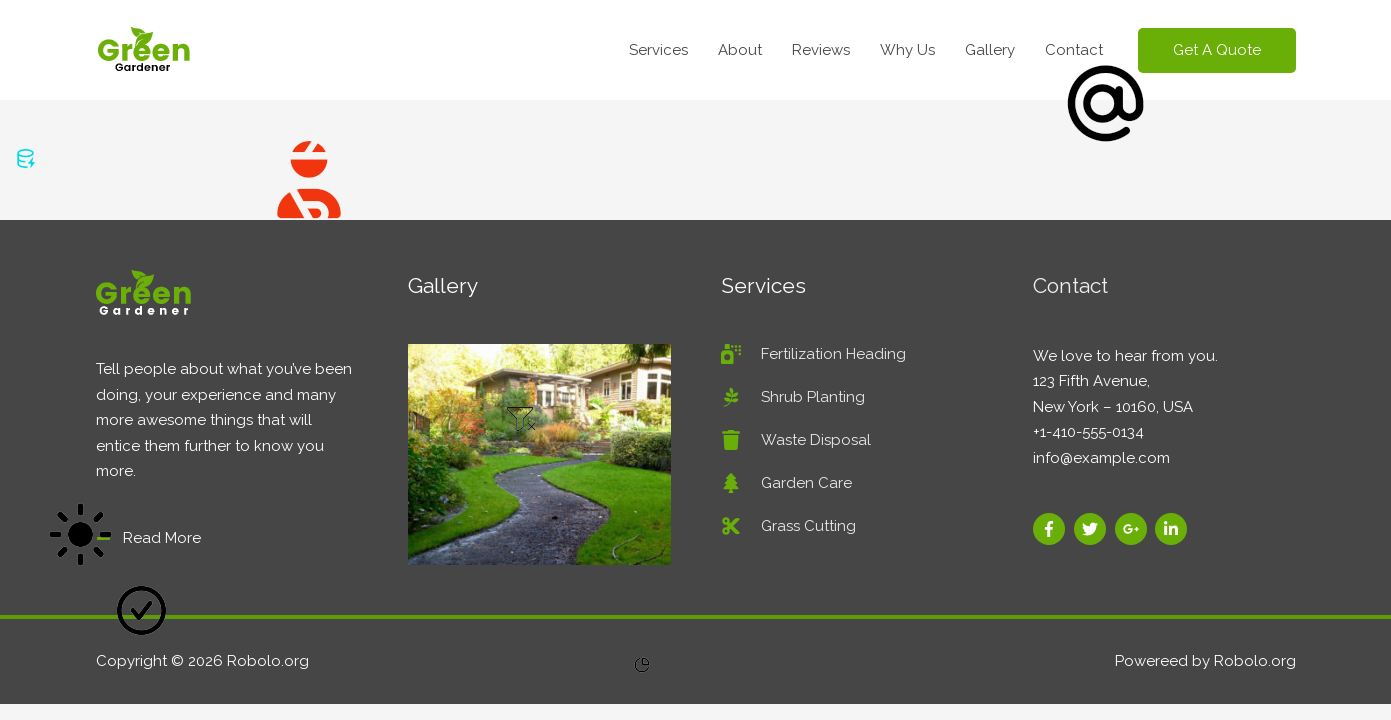  What do you see at coordinates (25, 158) in the screenshot?
I see `view cached data or storage` at bounding box center [25, 158].